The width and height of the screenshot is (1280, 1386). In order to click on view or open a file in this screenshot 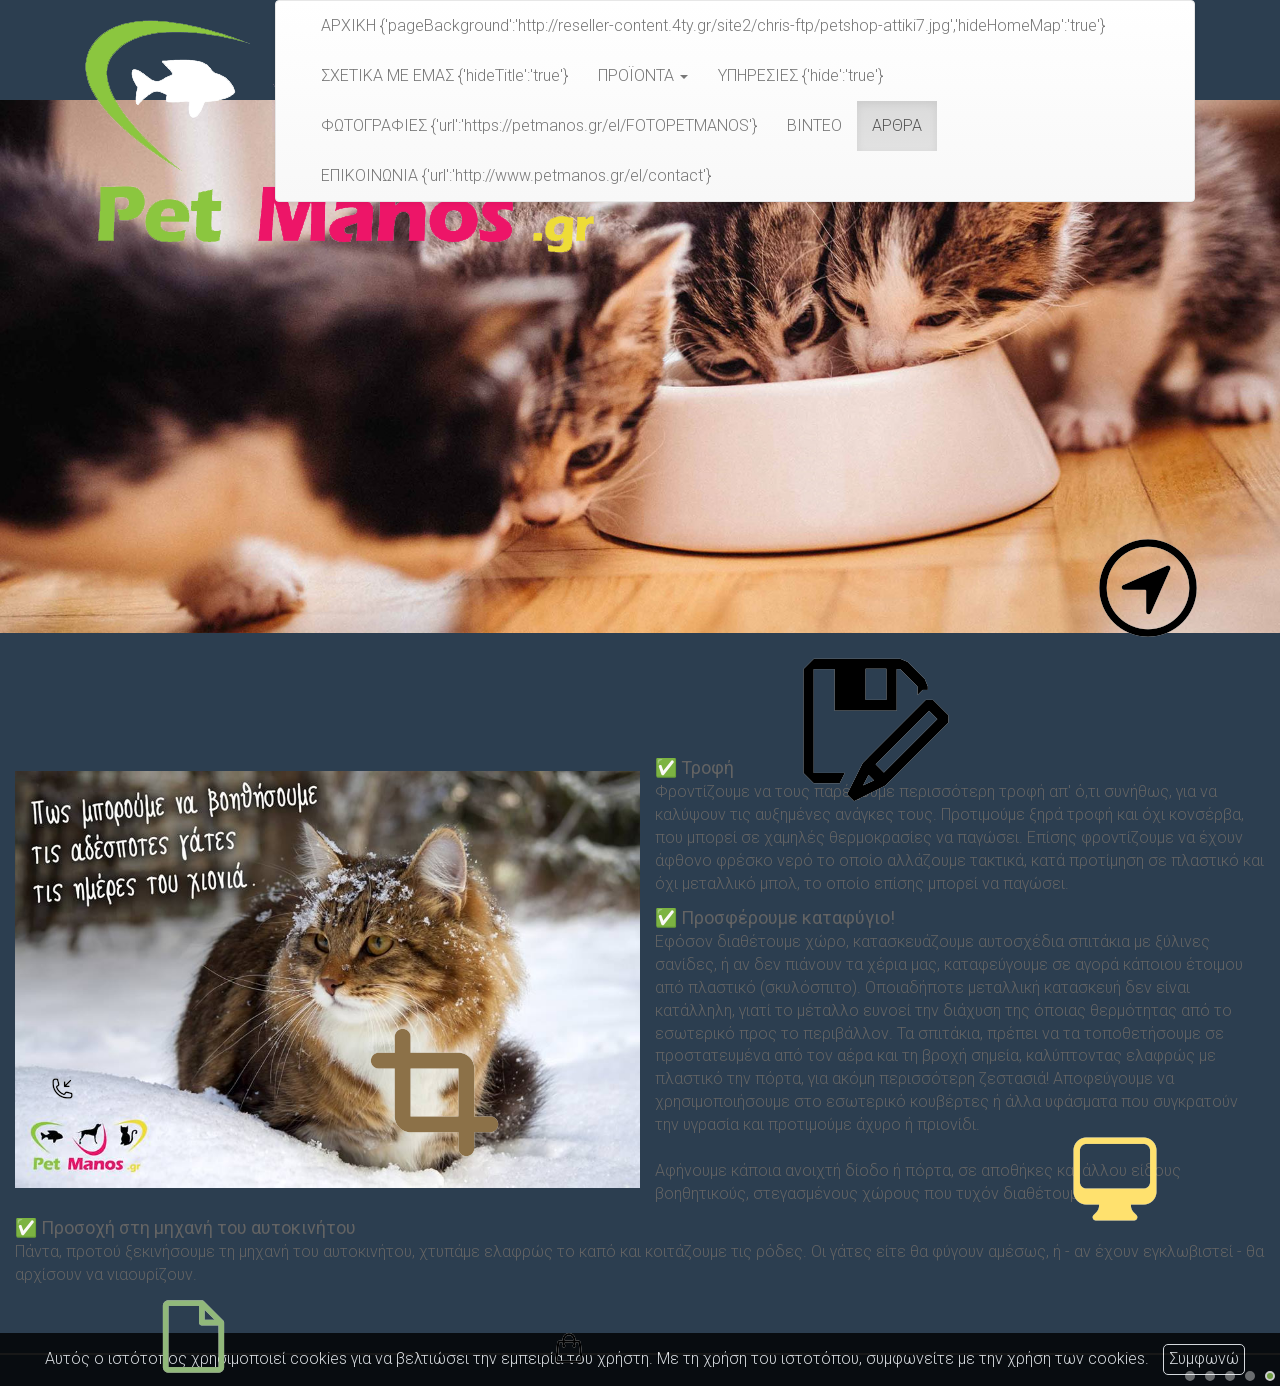, I will do `click(193, 1336)`.